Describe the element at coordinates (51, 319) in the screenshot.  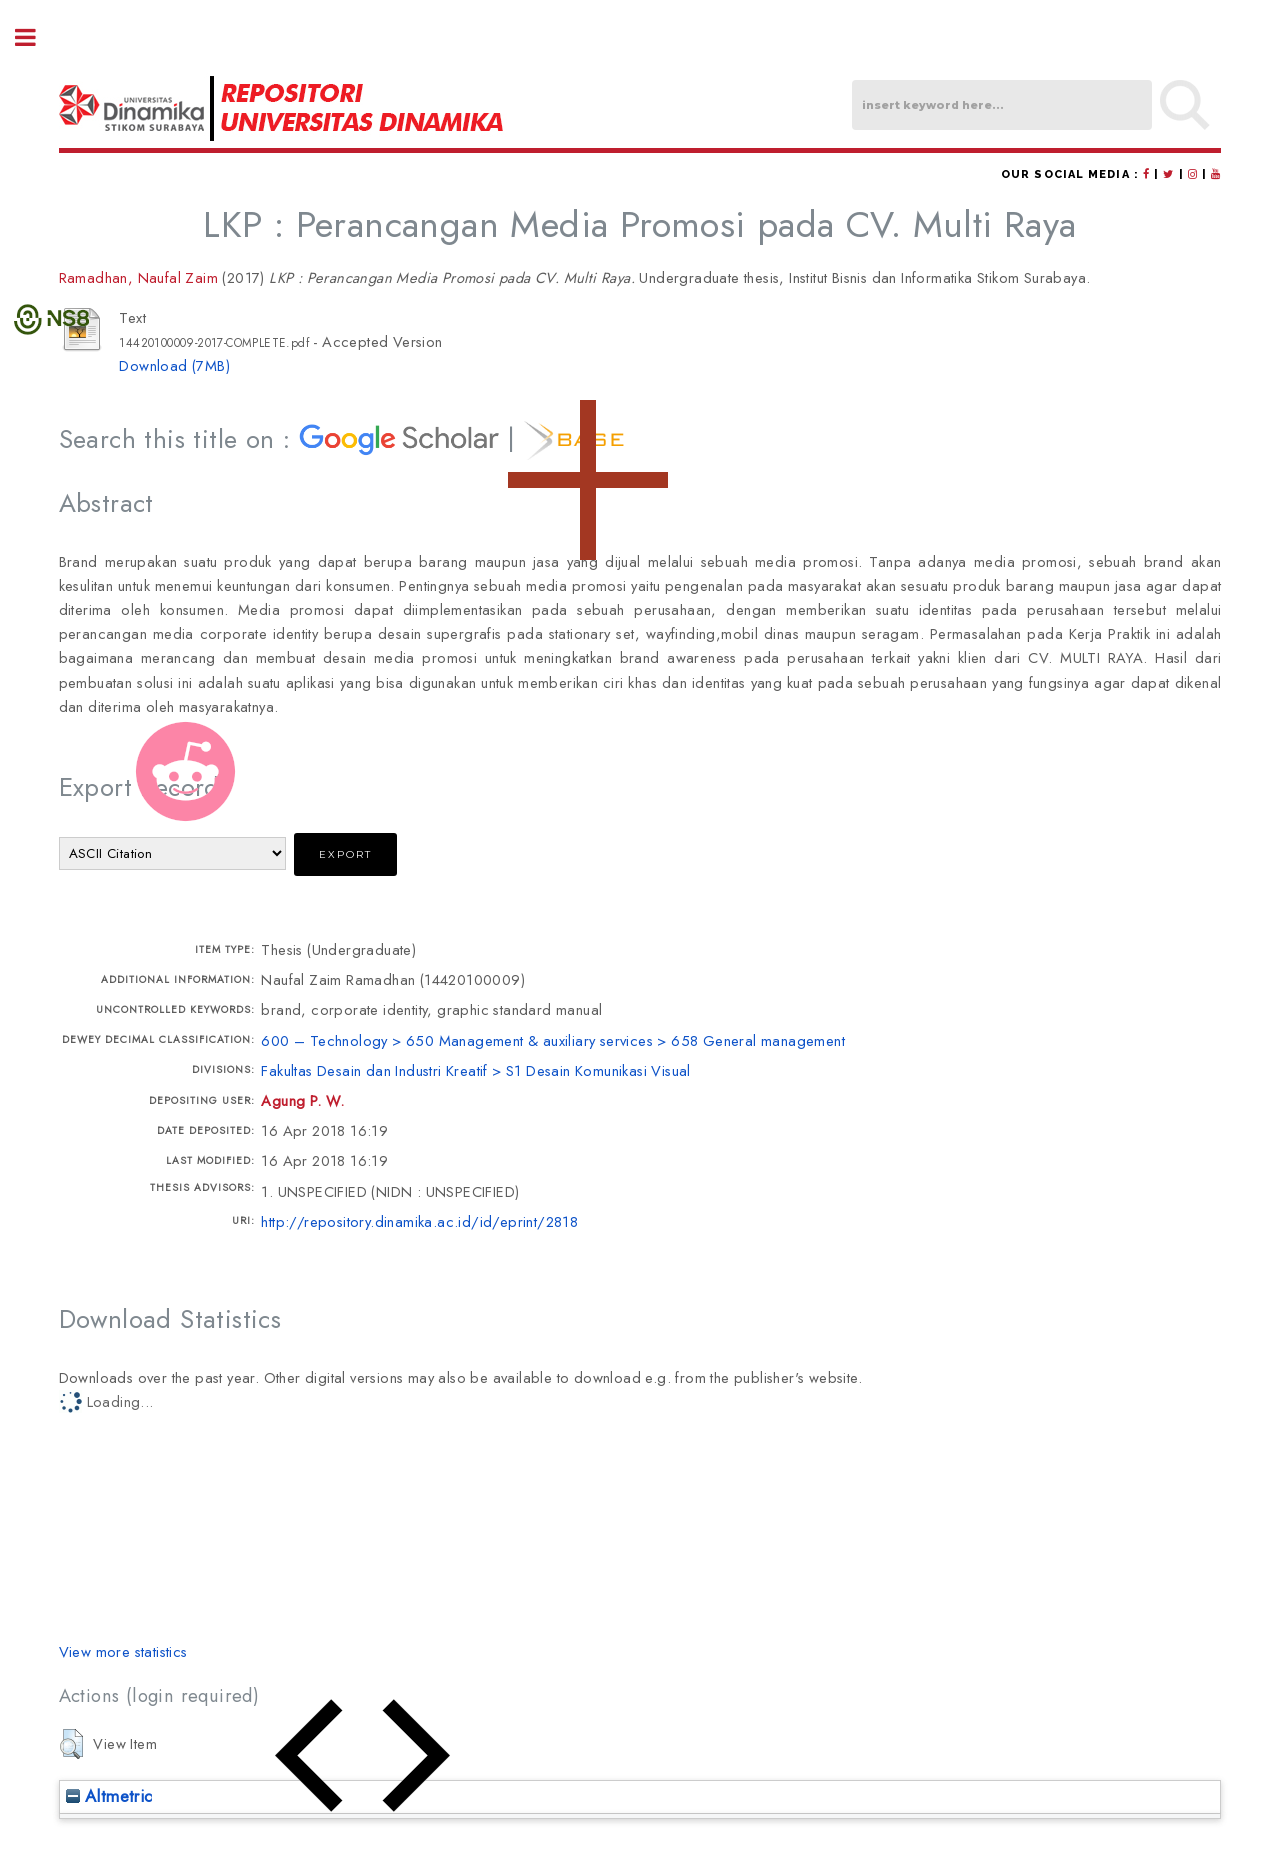
I see `NS8 brand logo` at that location.